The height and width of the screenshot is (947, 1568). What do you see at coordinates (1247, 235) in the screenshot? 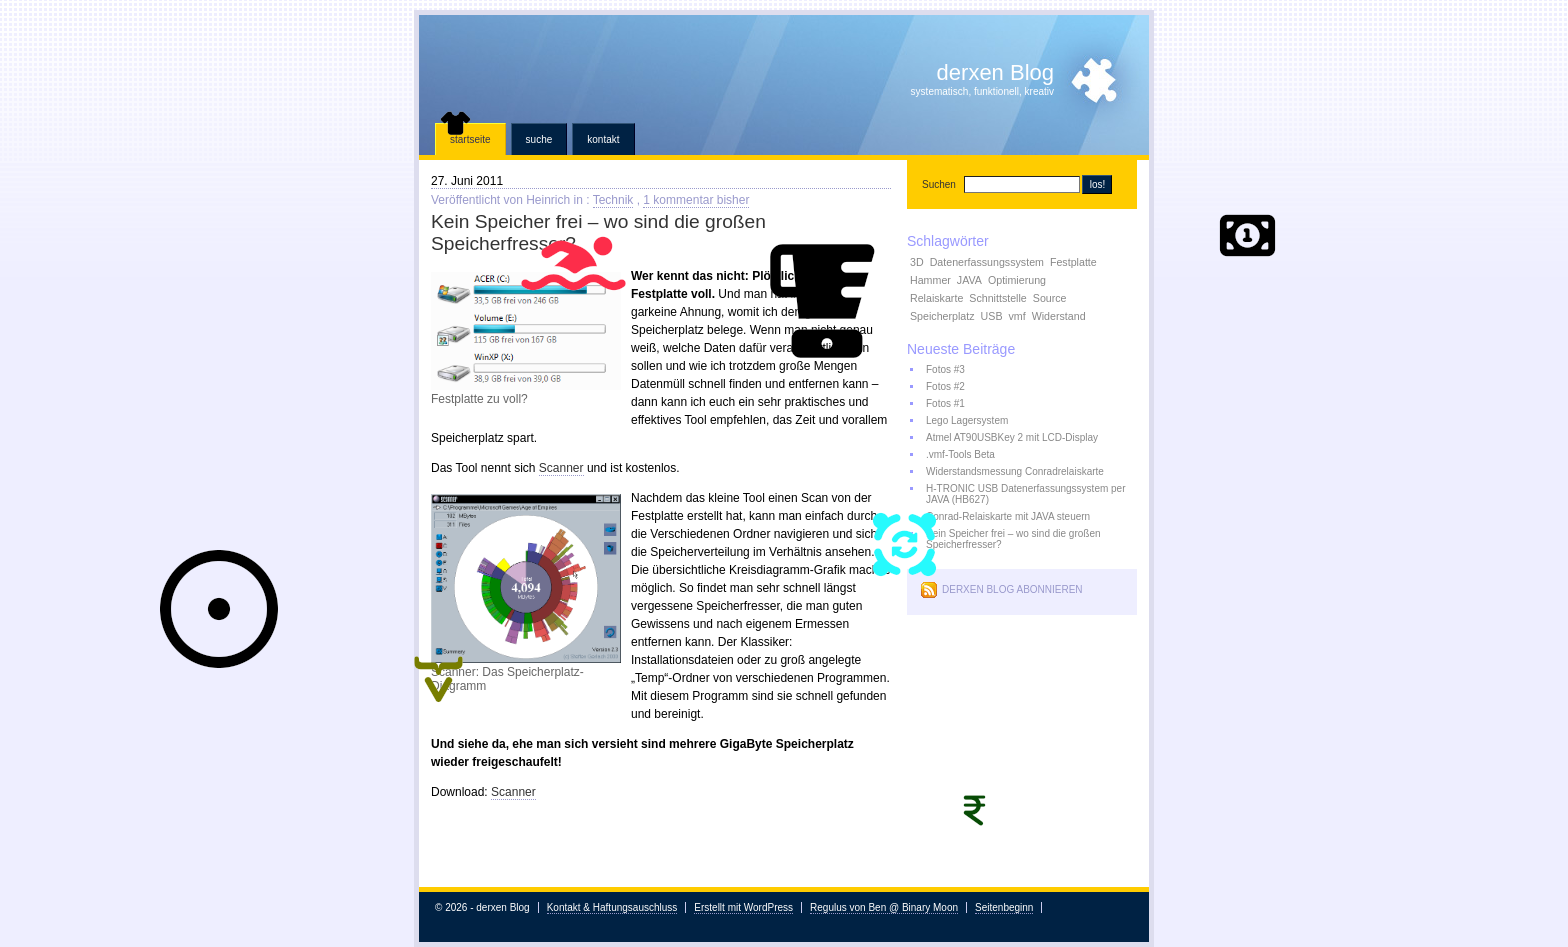
I see `view payment or billing details` at bounding box center [1247, 235].